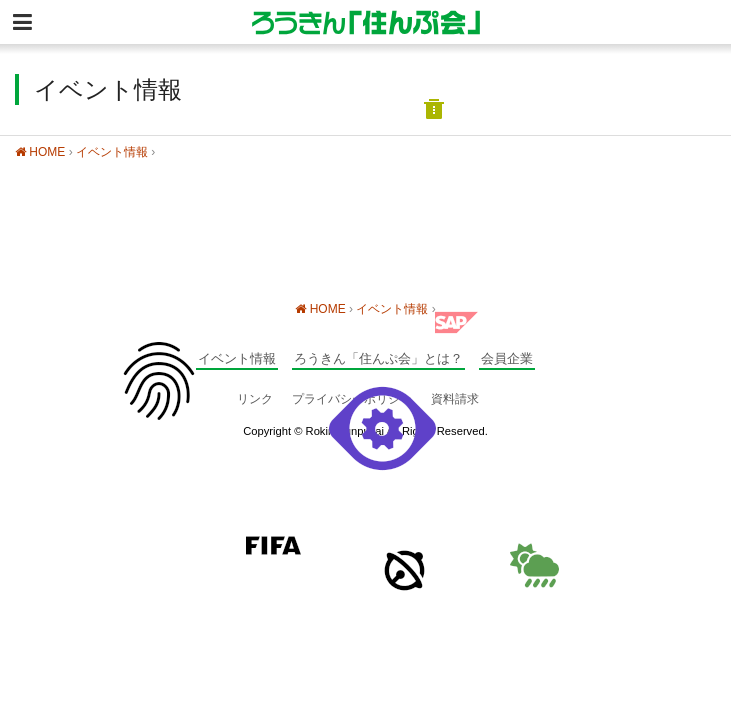 This screenshot has height=720, width=731. Describe the element at coordinates (456, 322) in the screenshot. I see `SAP enterprise software logo` at that location.